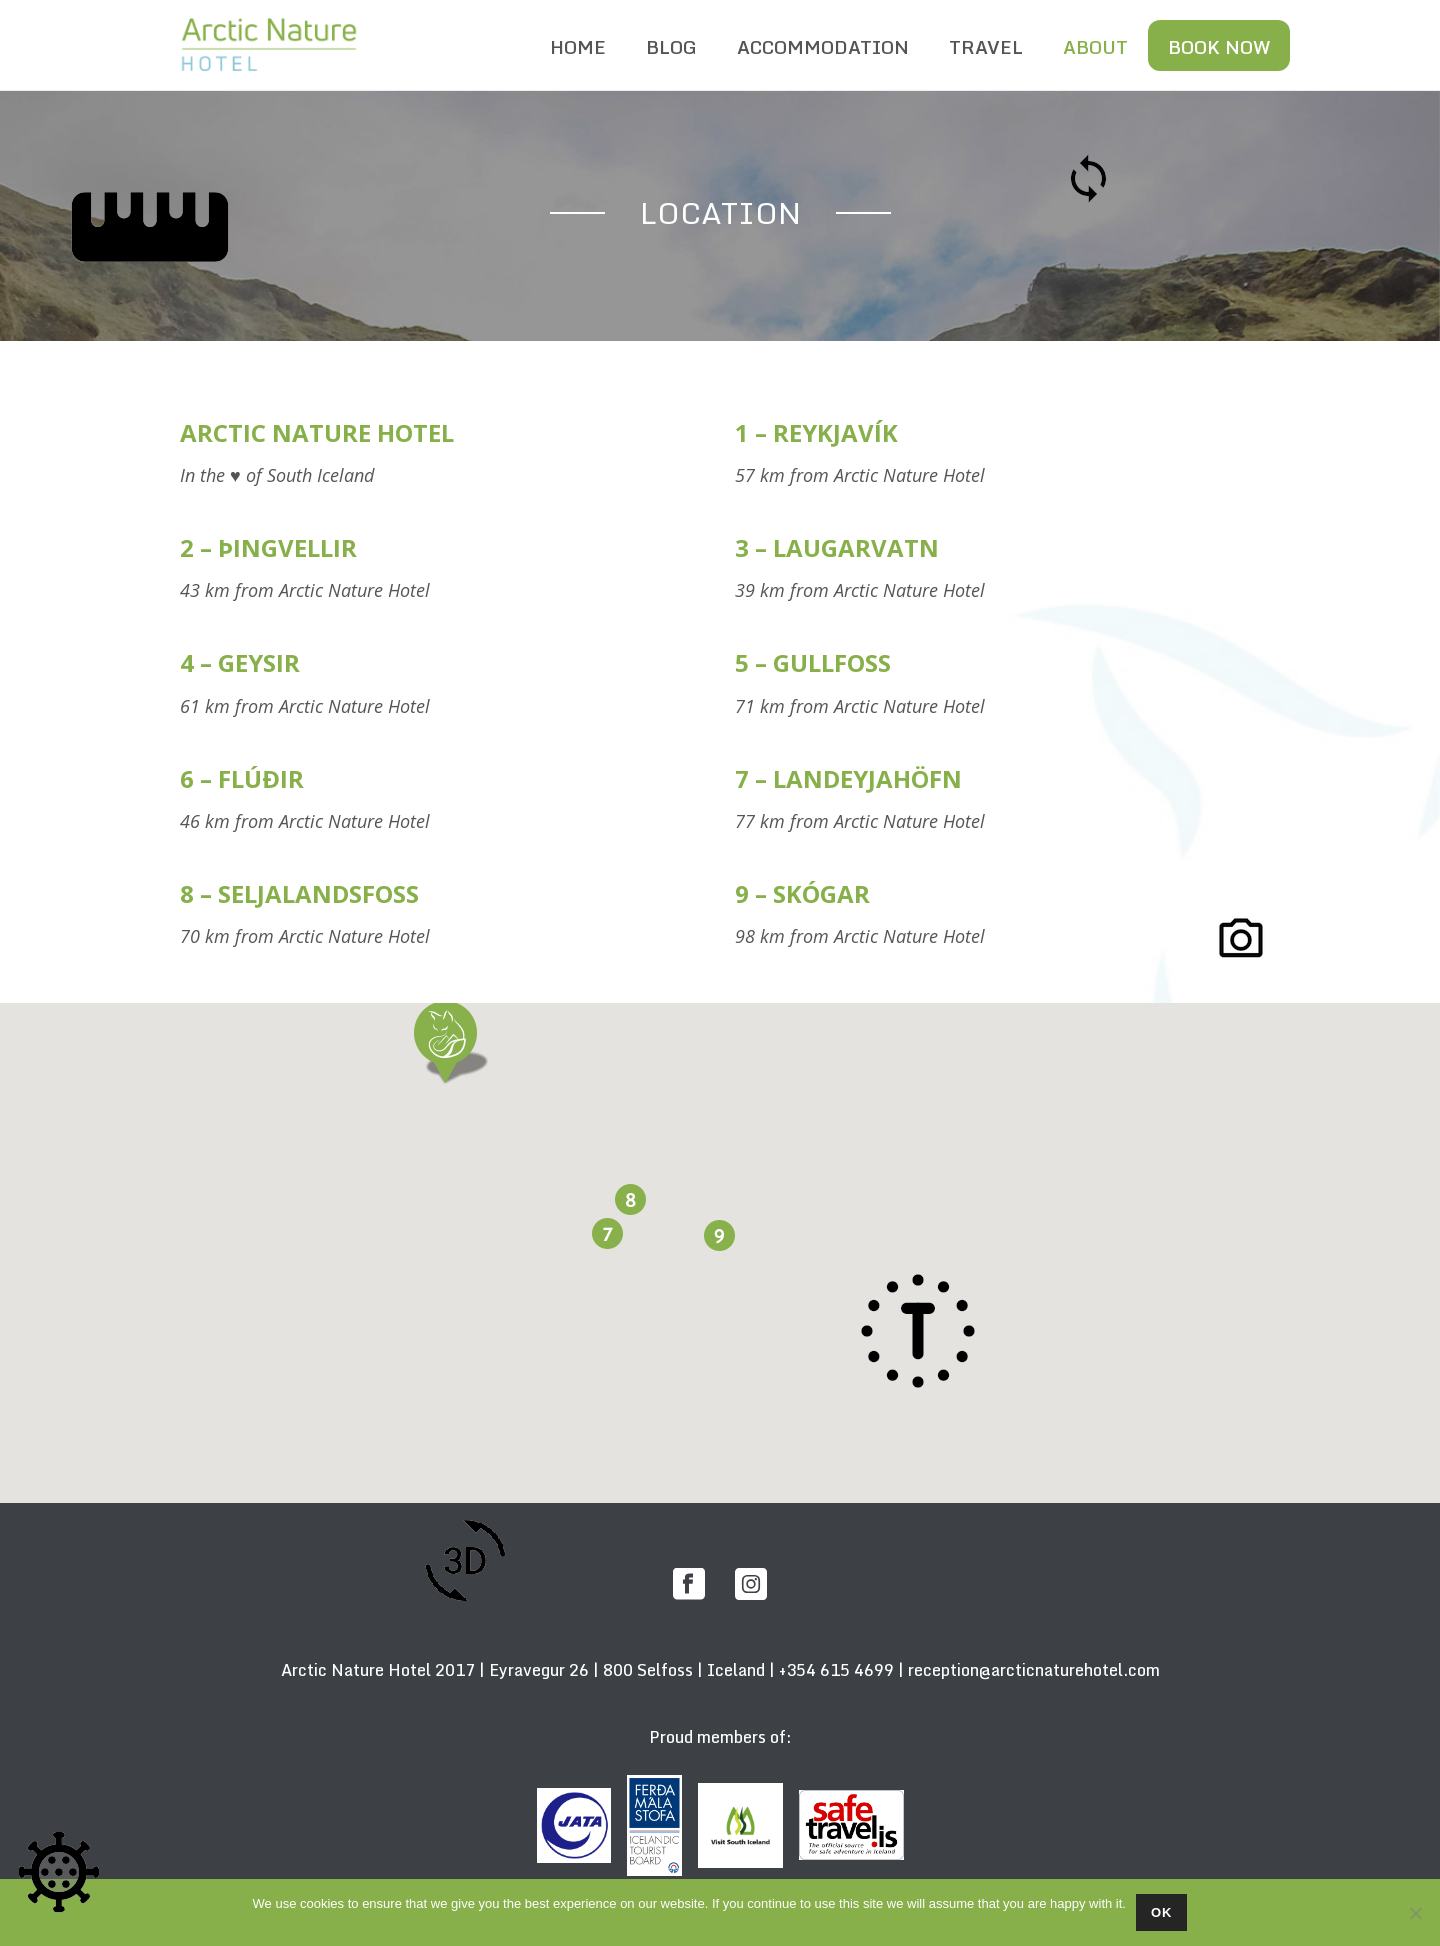  What do you see at coordinates (1241, 940) in the screenshot?
I see `take a photo` at bounding box center [1241, 940].